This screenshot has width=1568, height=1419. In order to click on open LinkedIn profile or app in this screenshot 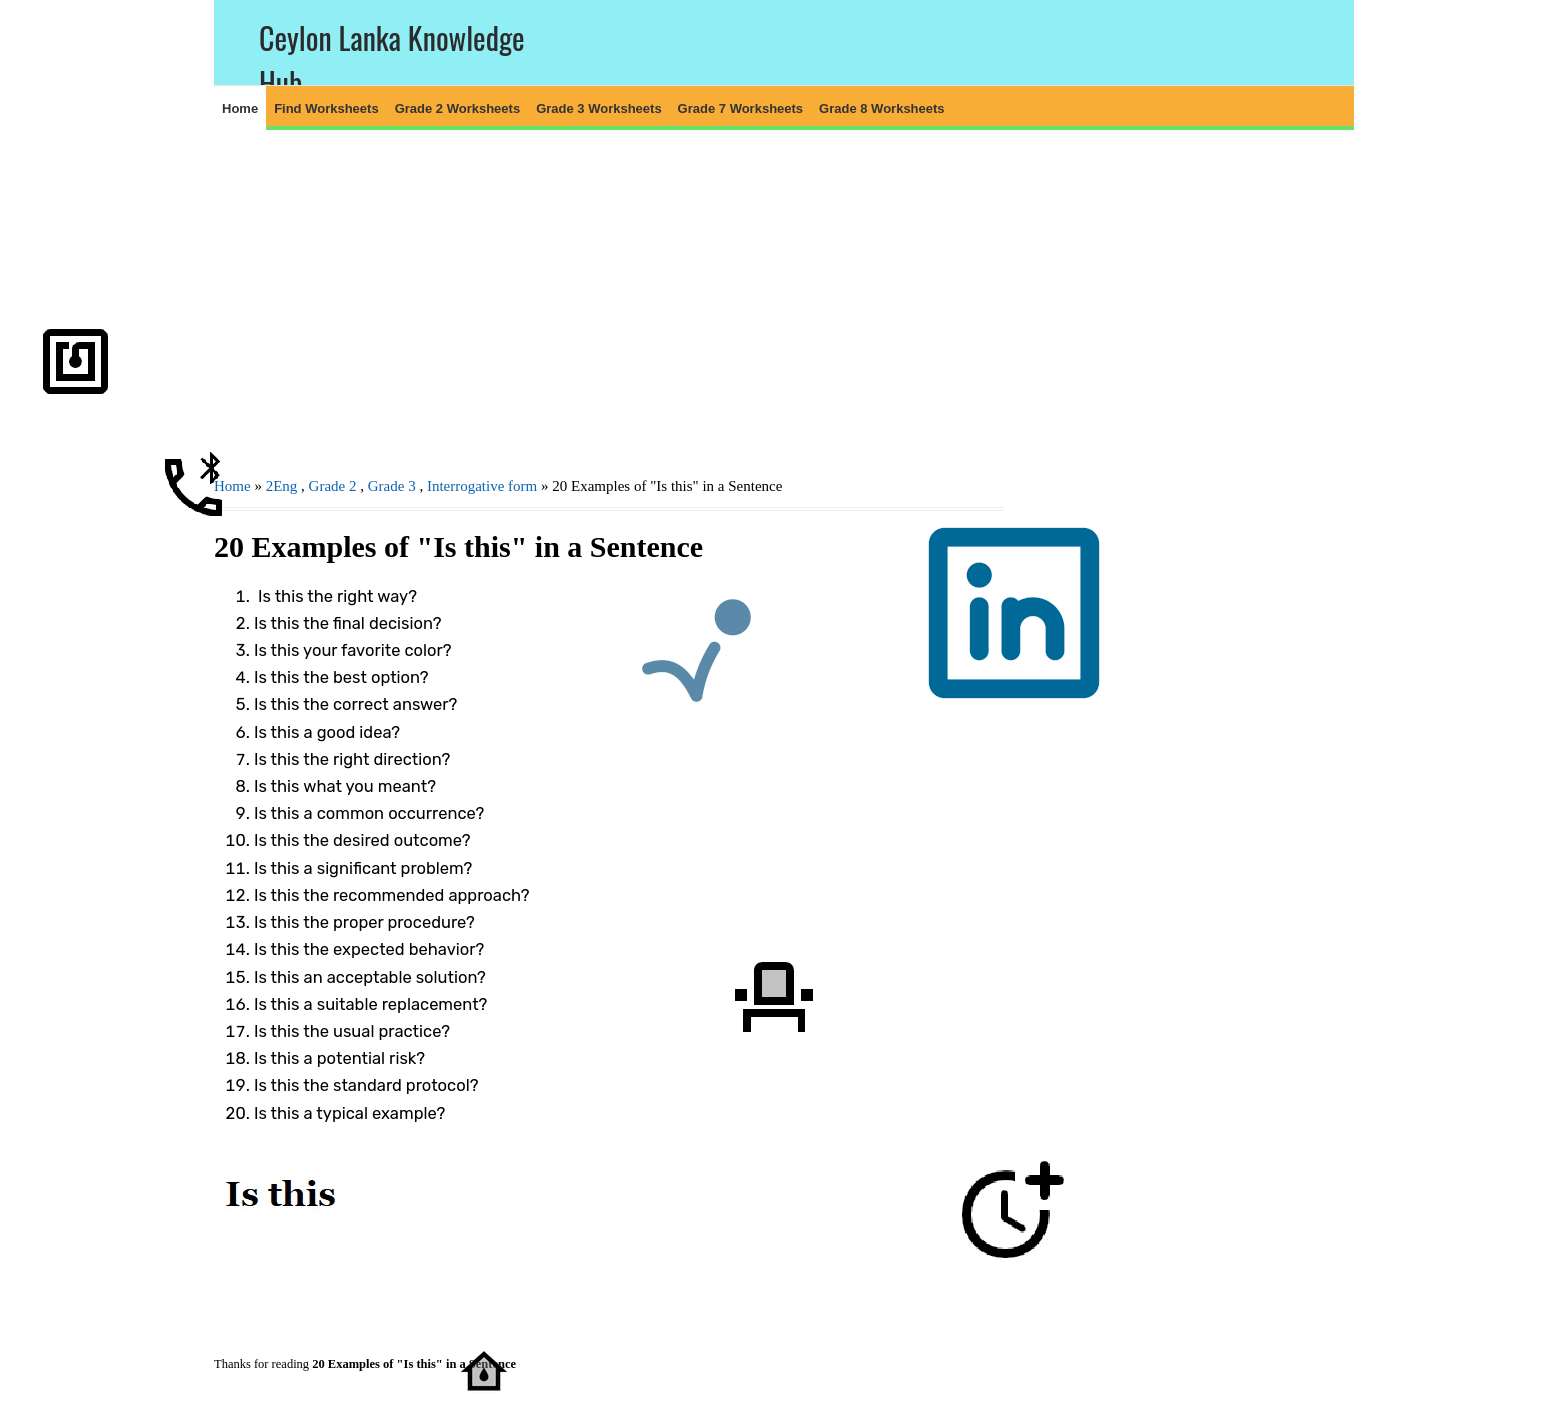, I will do `click(1014, 613)`.